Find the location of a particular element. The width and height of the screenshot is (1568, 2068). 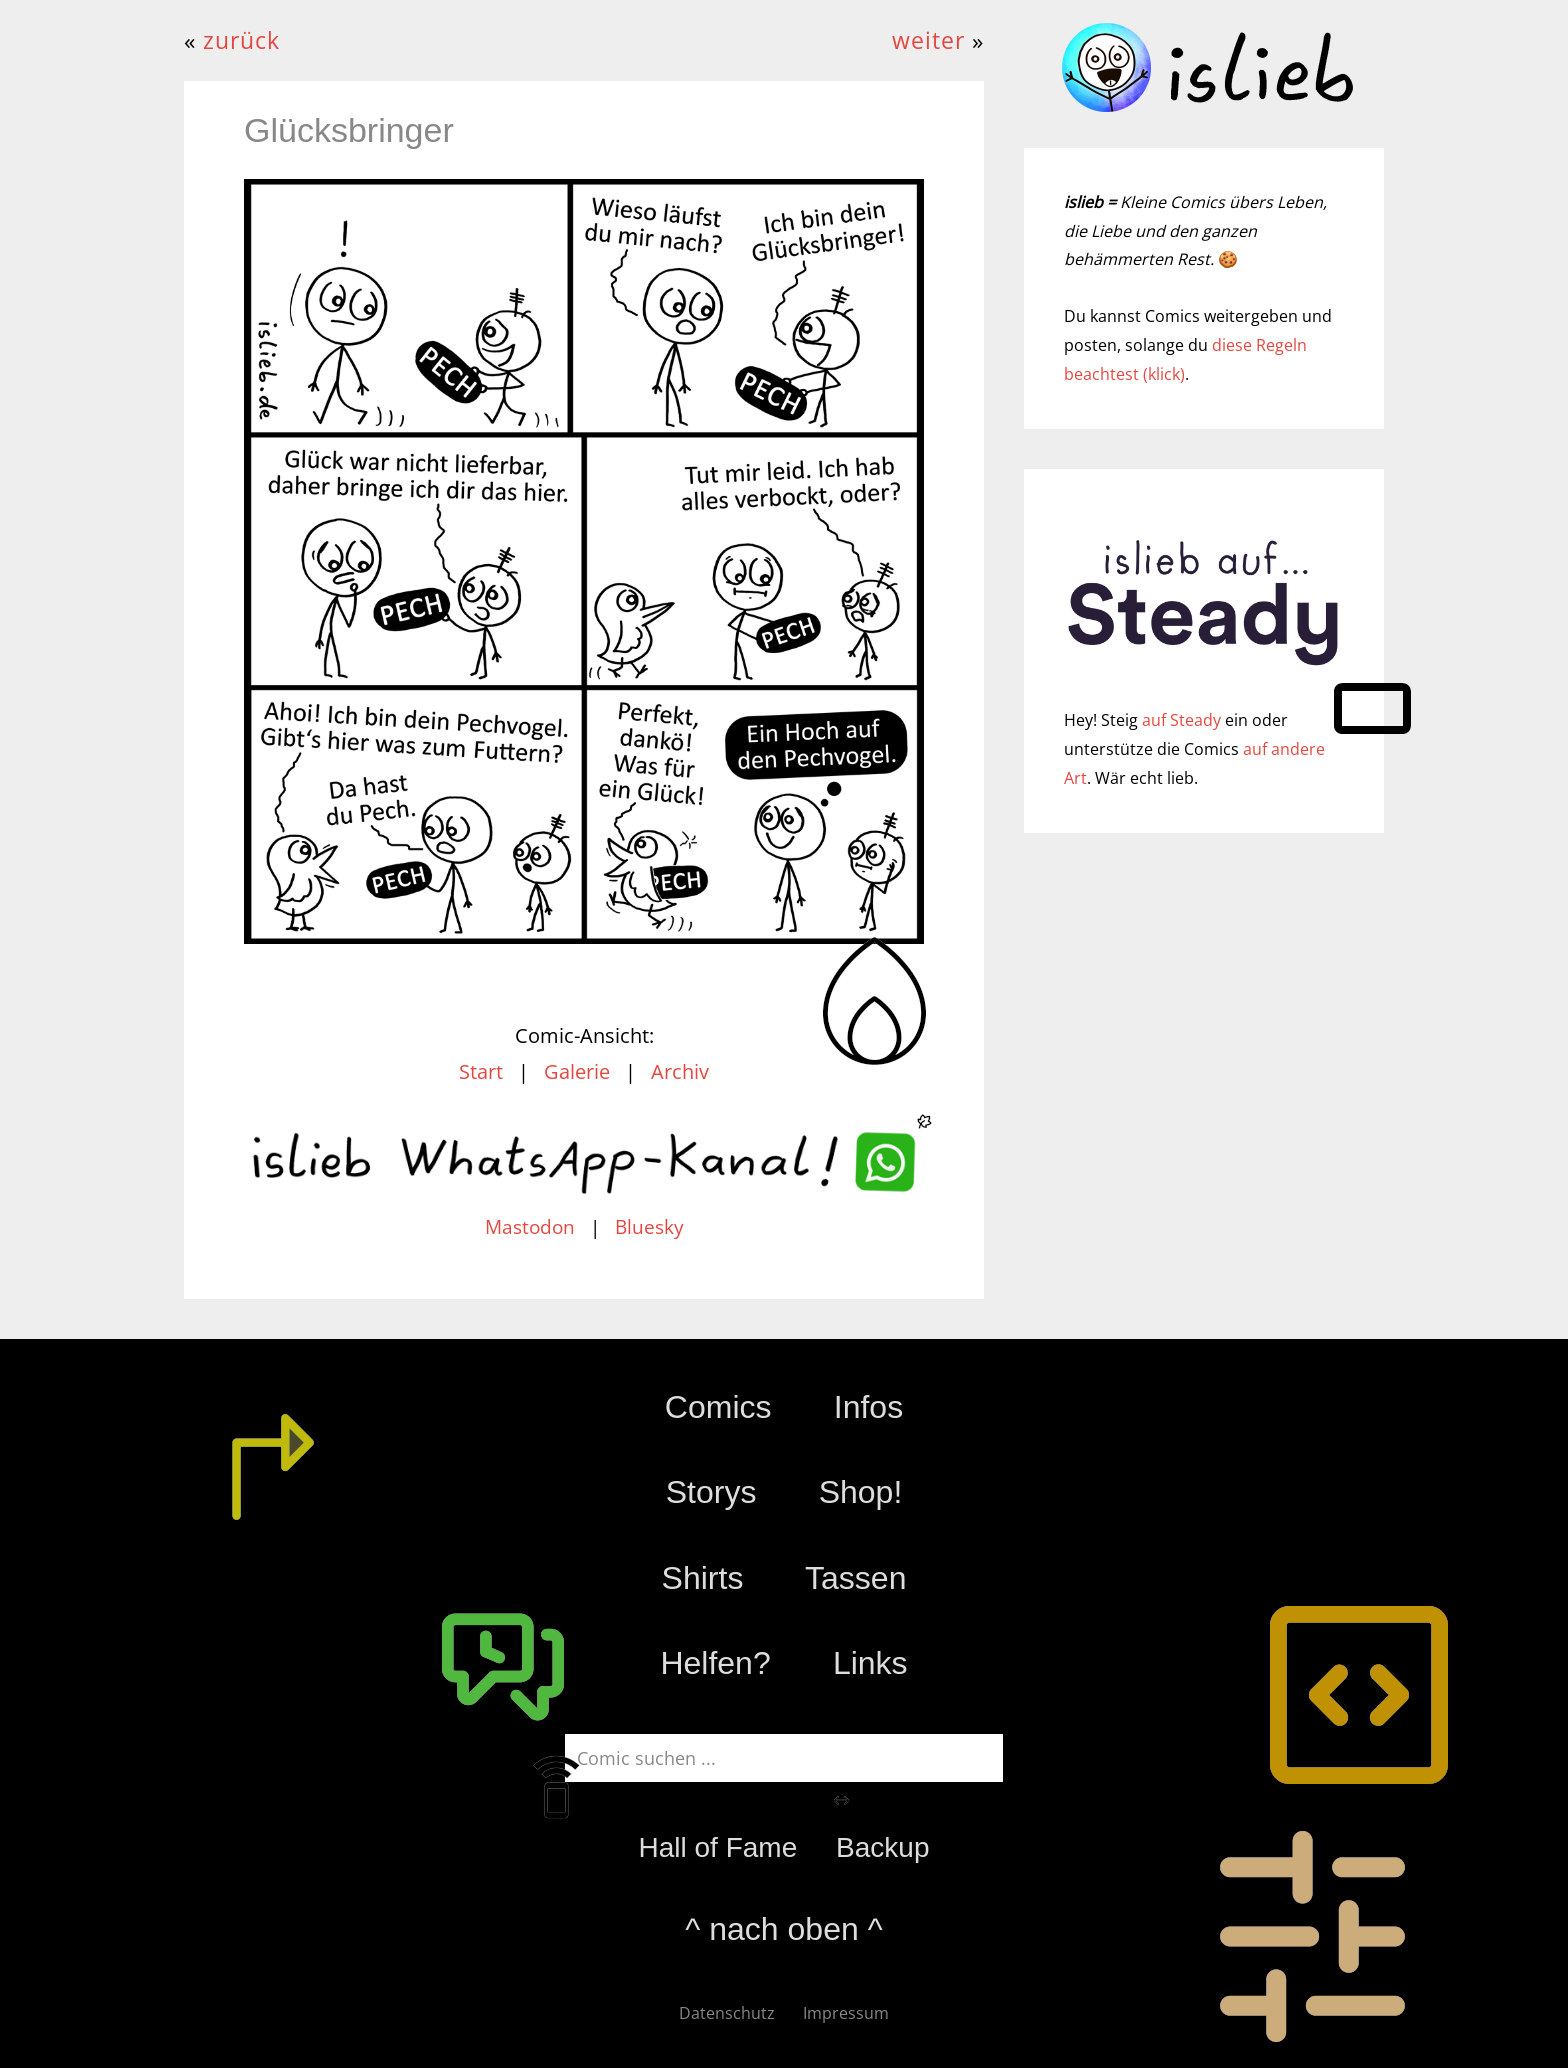

enable speakerphone mode during a call is located at coordinates (556, 1788).